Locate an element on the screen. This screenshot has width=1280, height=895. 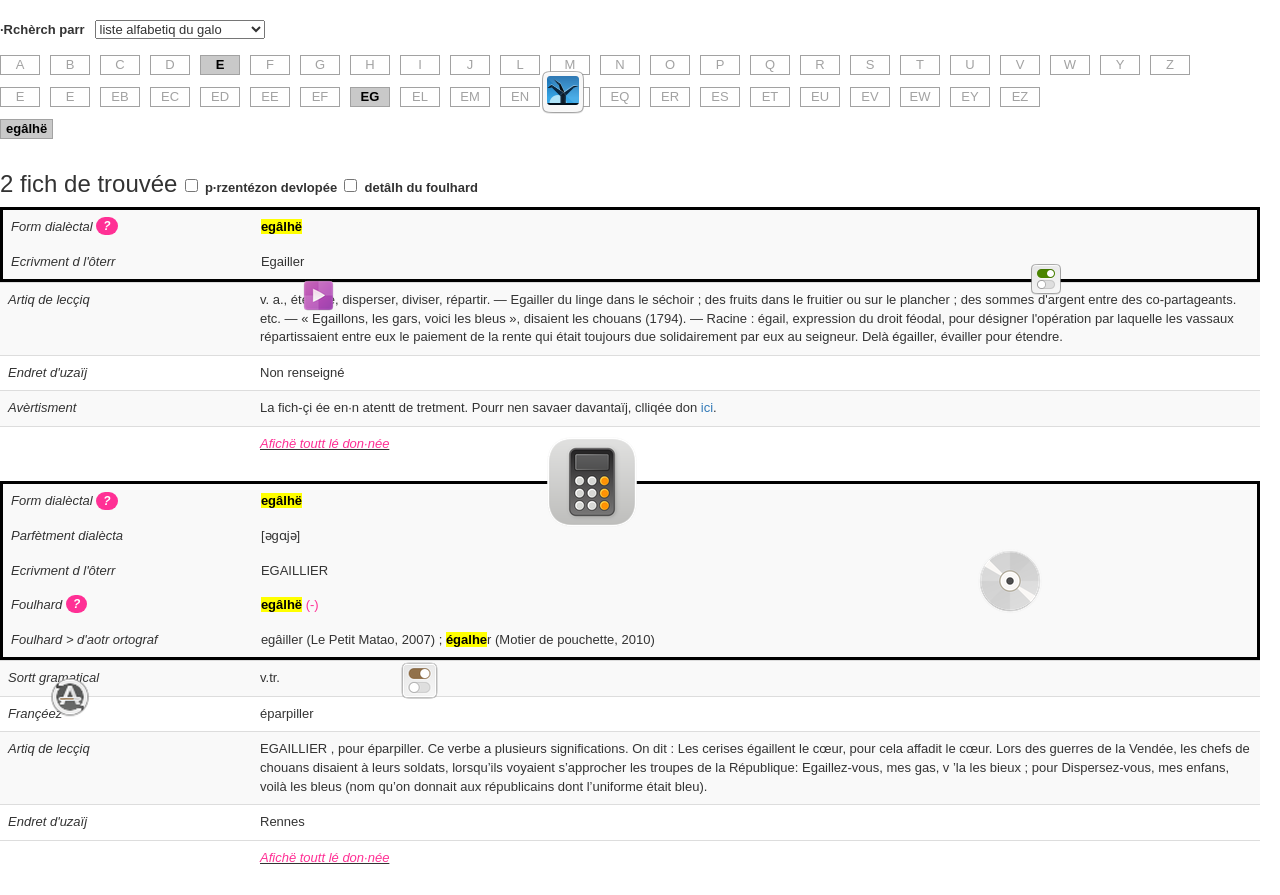
open shotwell photo manager is located at coordinates (563, 92).